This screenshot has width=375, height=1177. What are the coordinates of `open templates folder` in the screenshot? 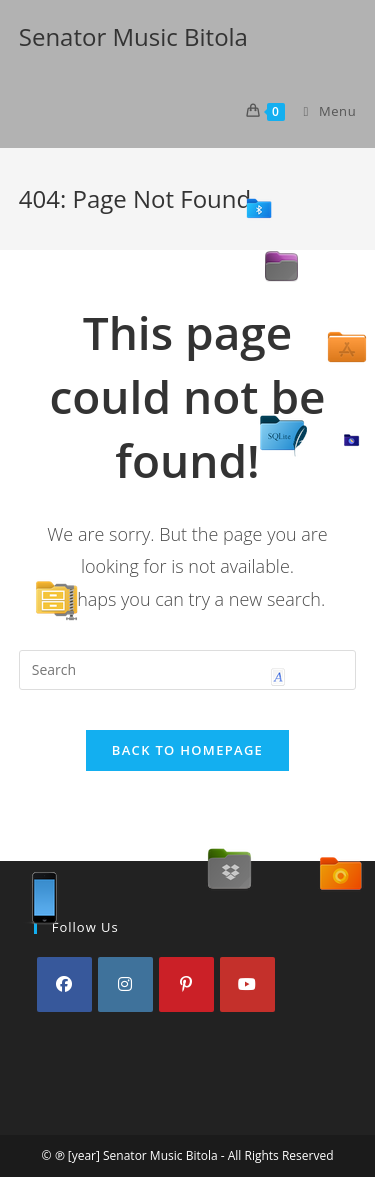 It's located at (347, 347).